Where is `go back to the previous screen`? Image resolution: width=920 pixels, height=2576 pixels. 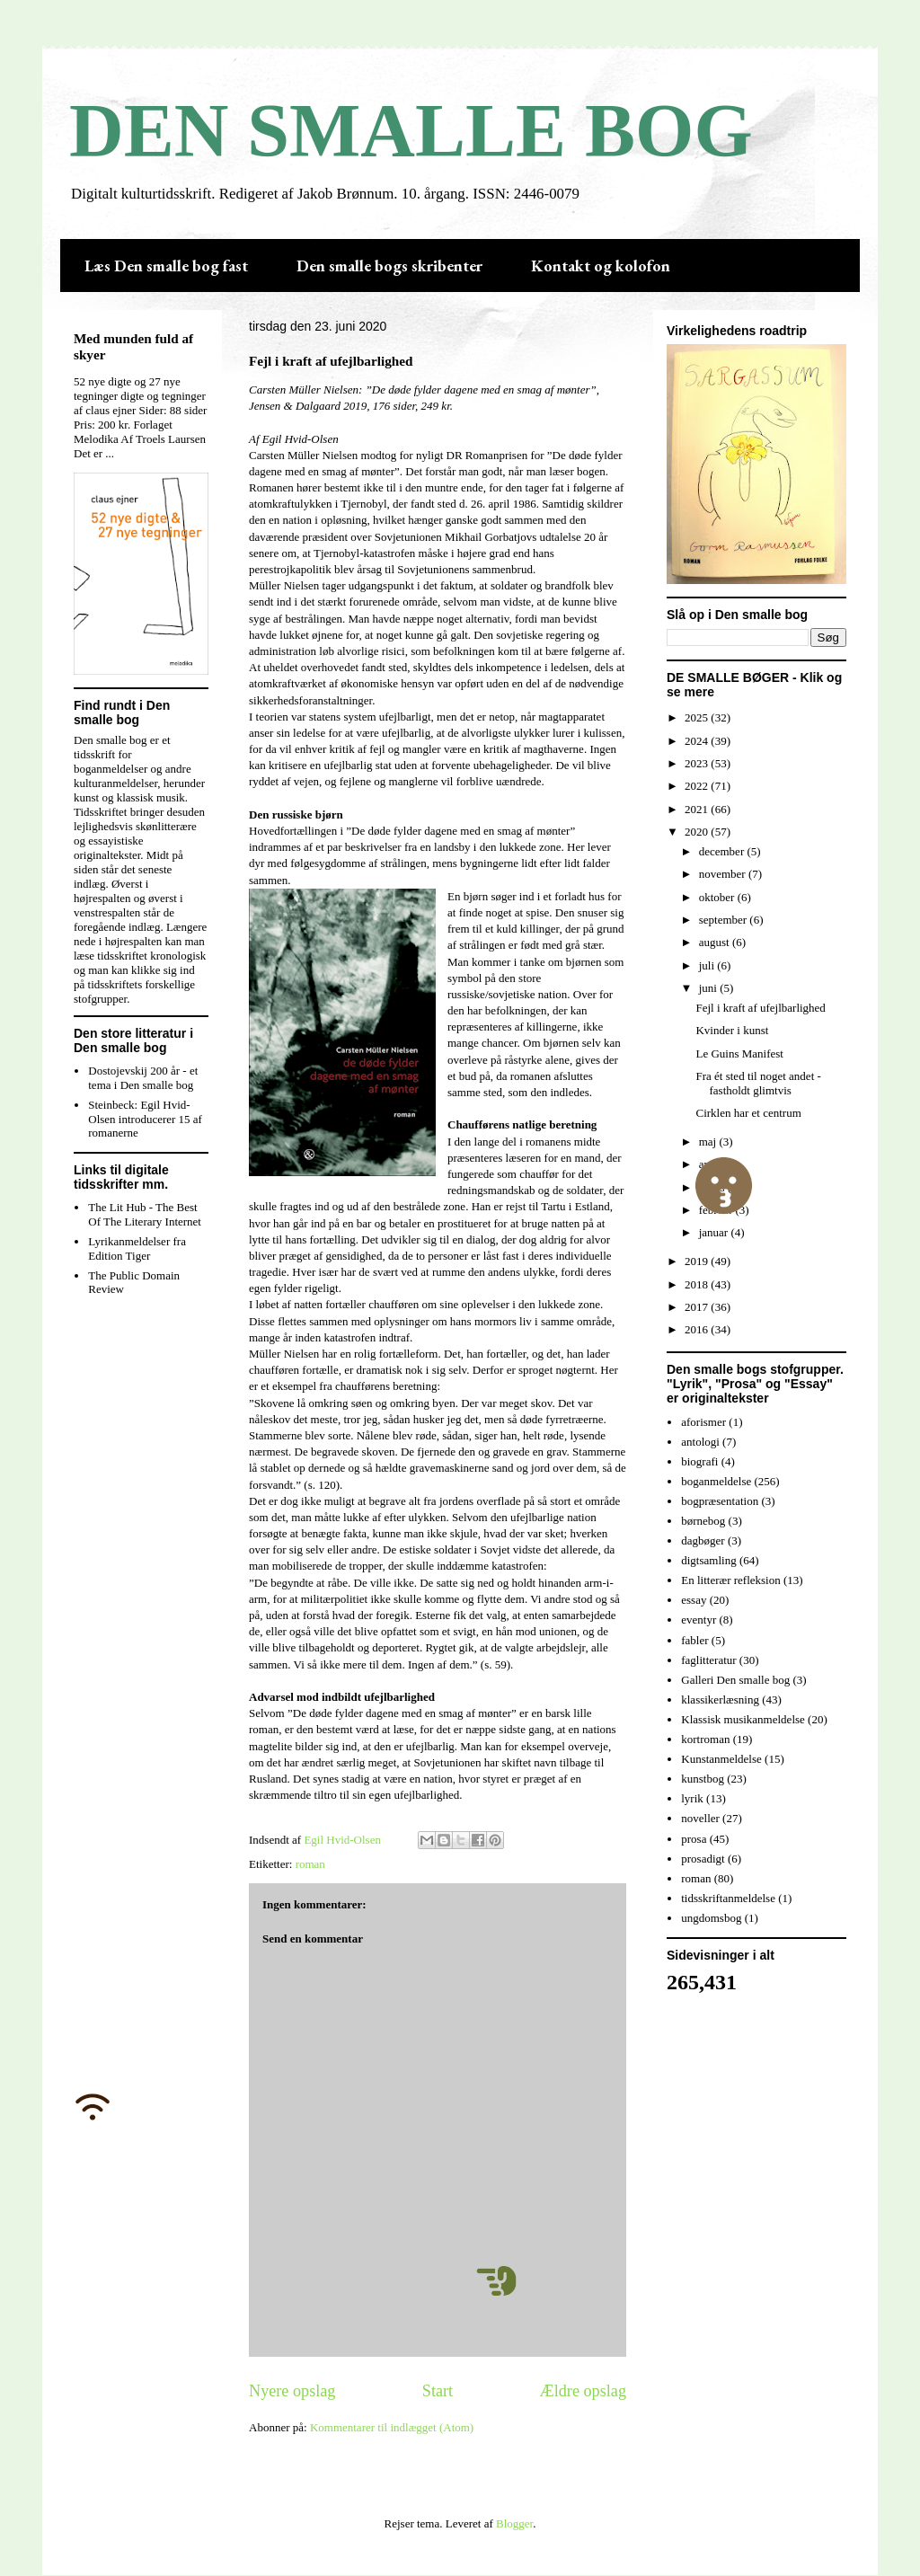 go back to the previous screen is located at coordinates (496, 2280).